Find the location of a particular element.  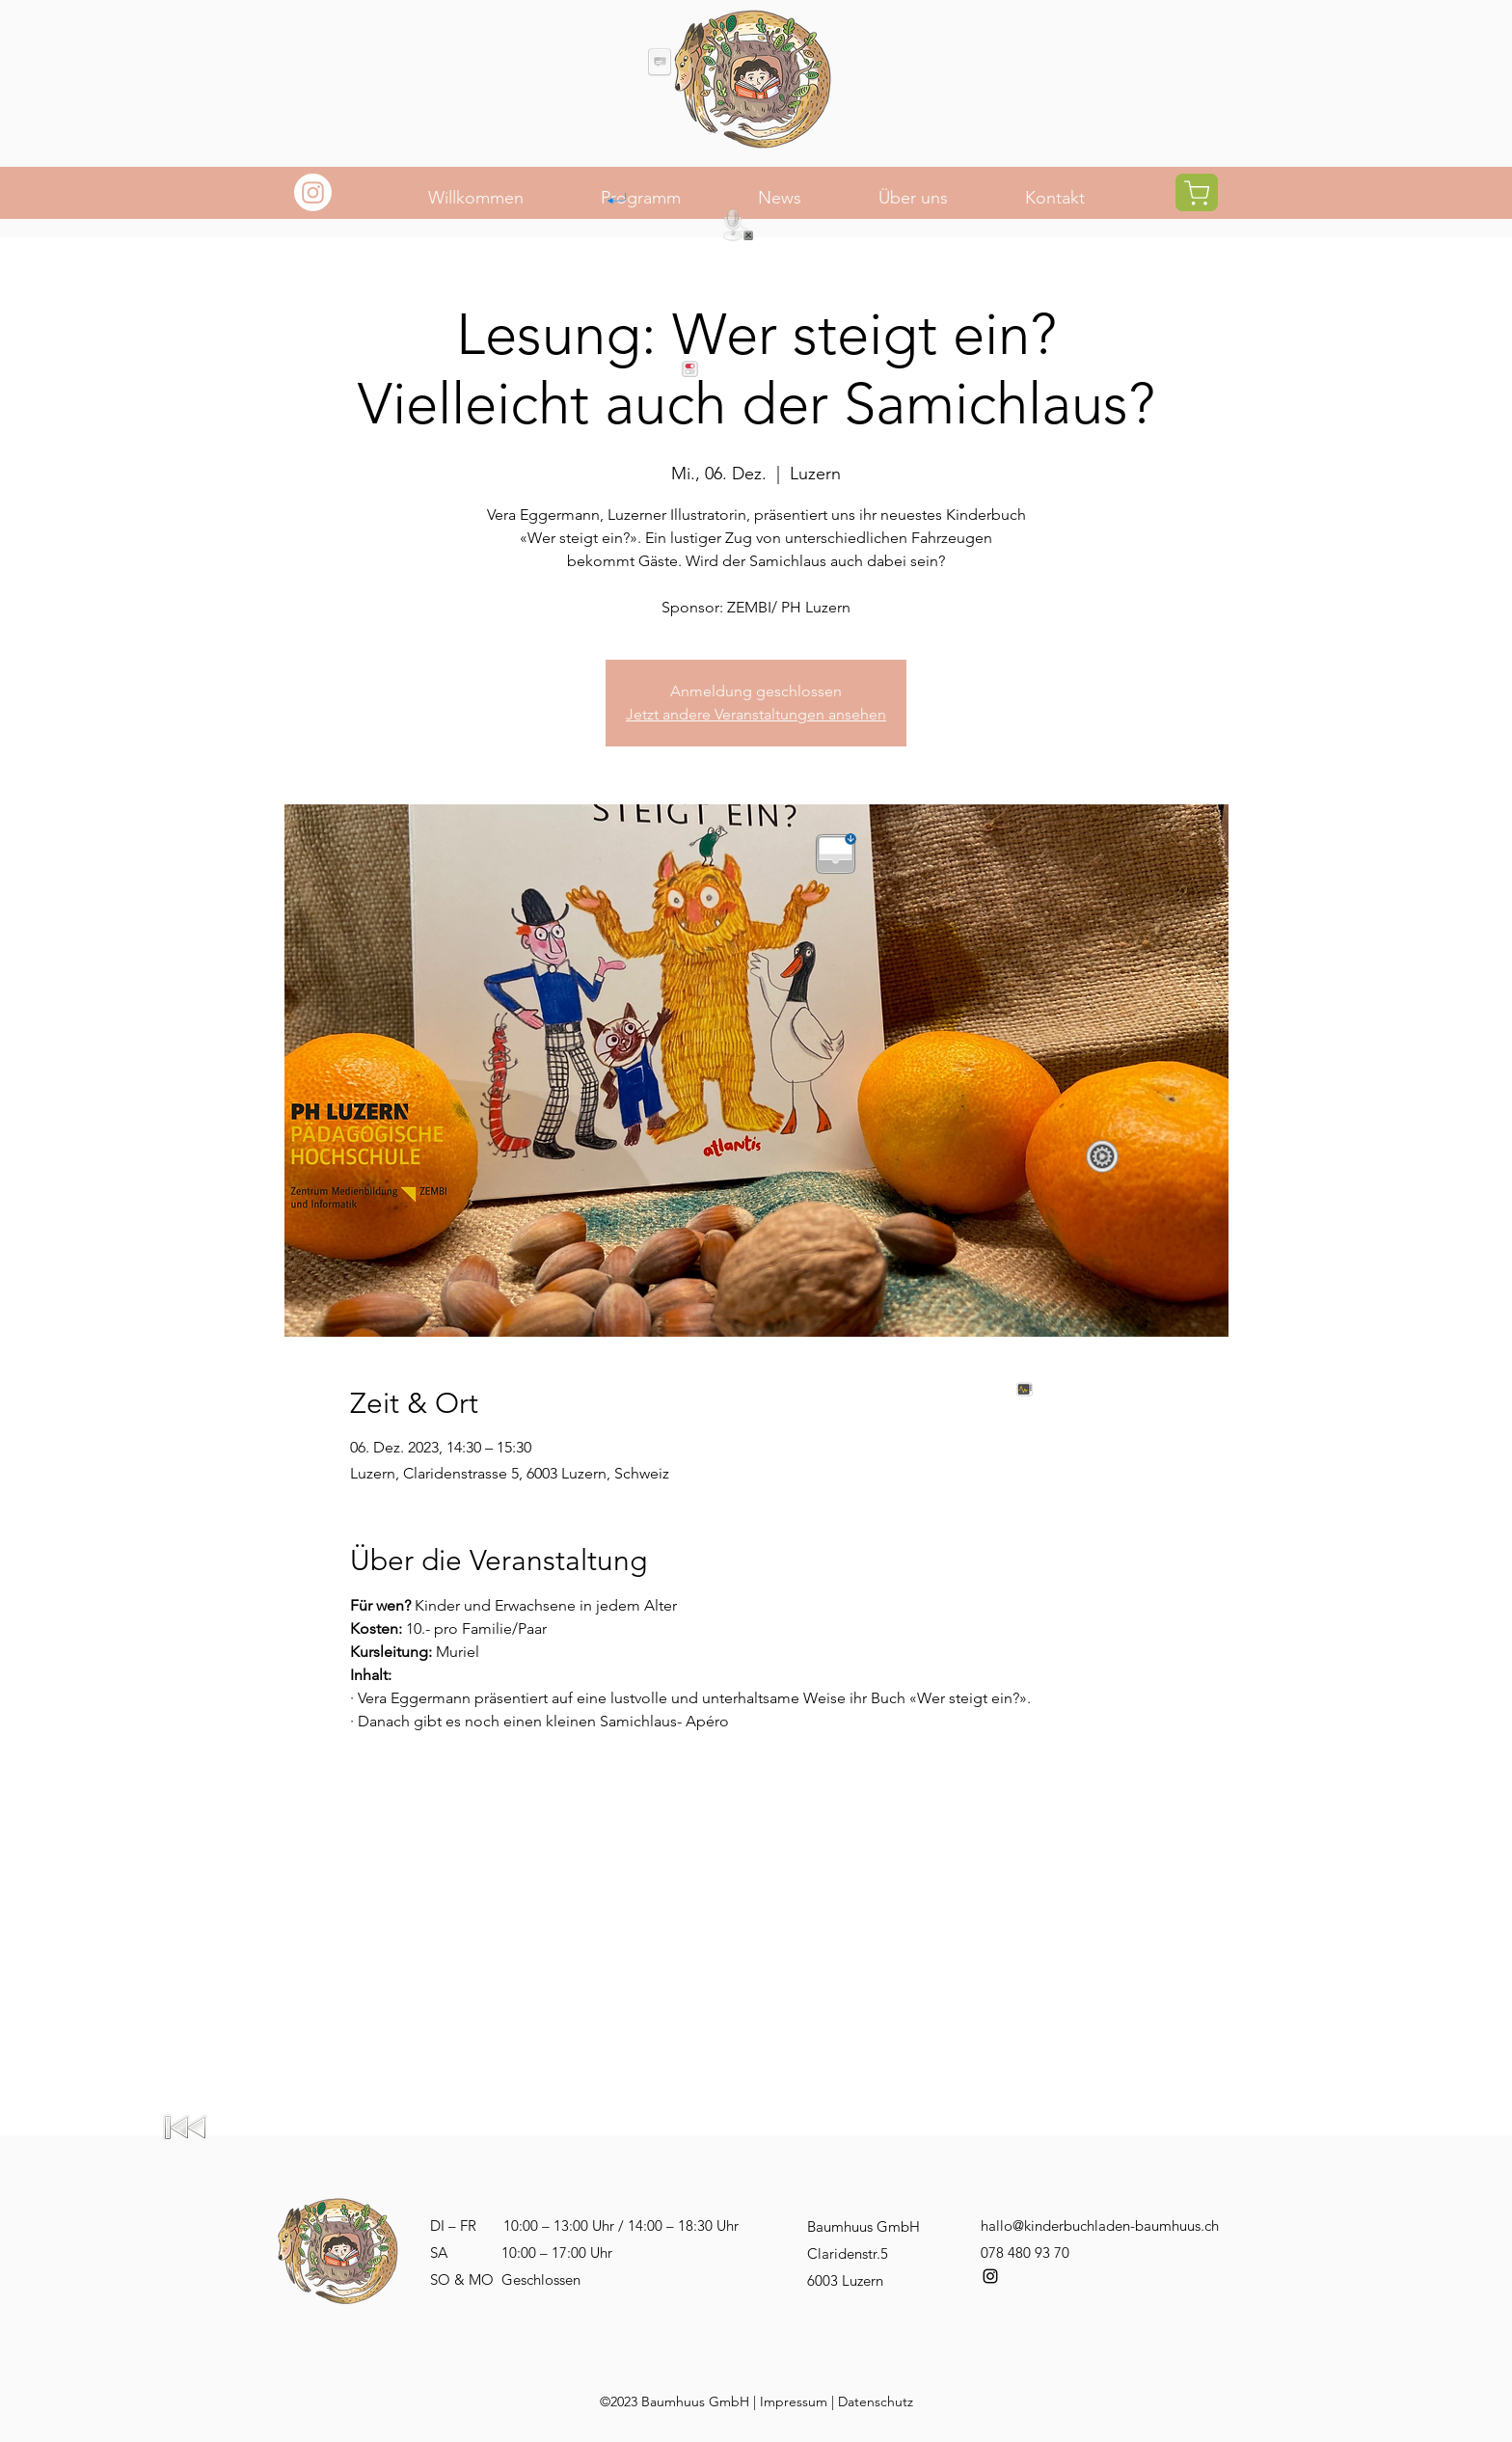

open system monitor application is located at coordinates (1024, 1389).